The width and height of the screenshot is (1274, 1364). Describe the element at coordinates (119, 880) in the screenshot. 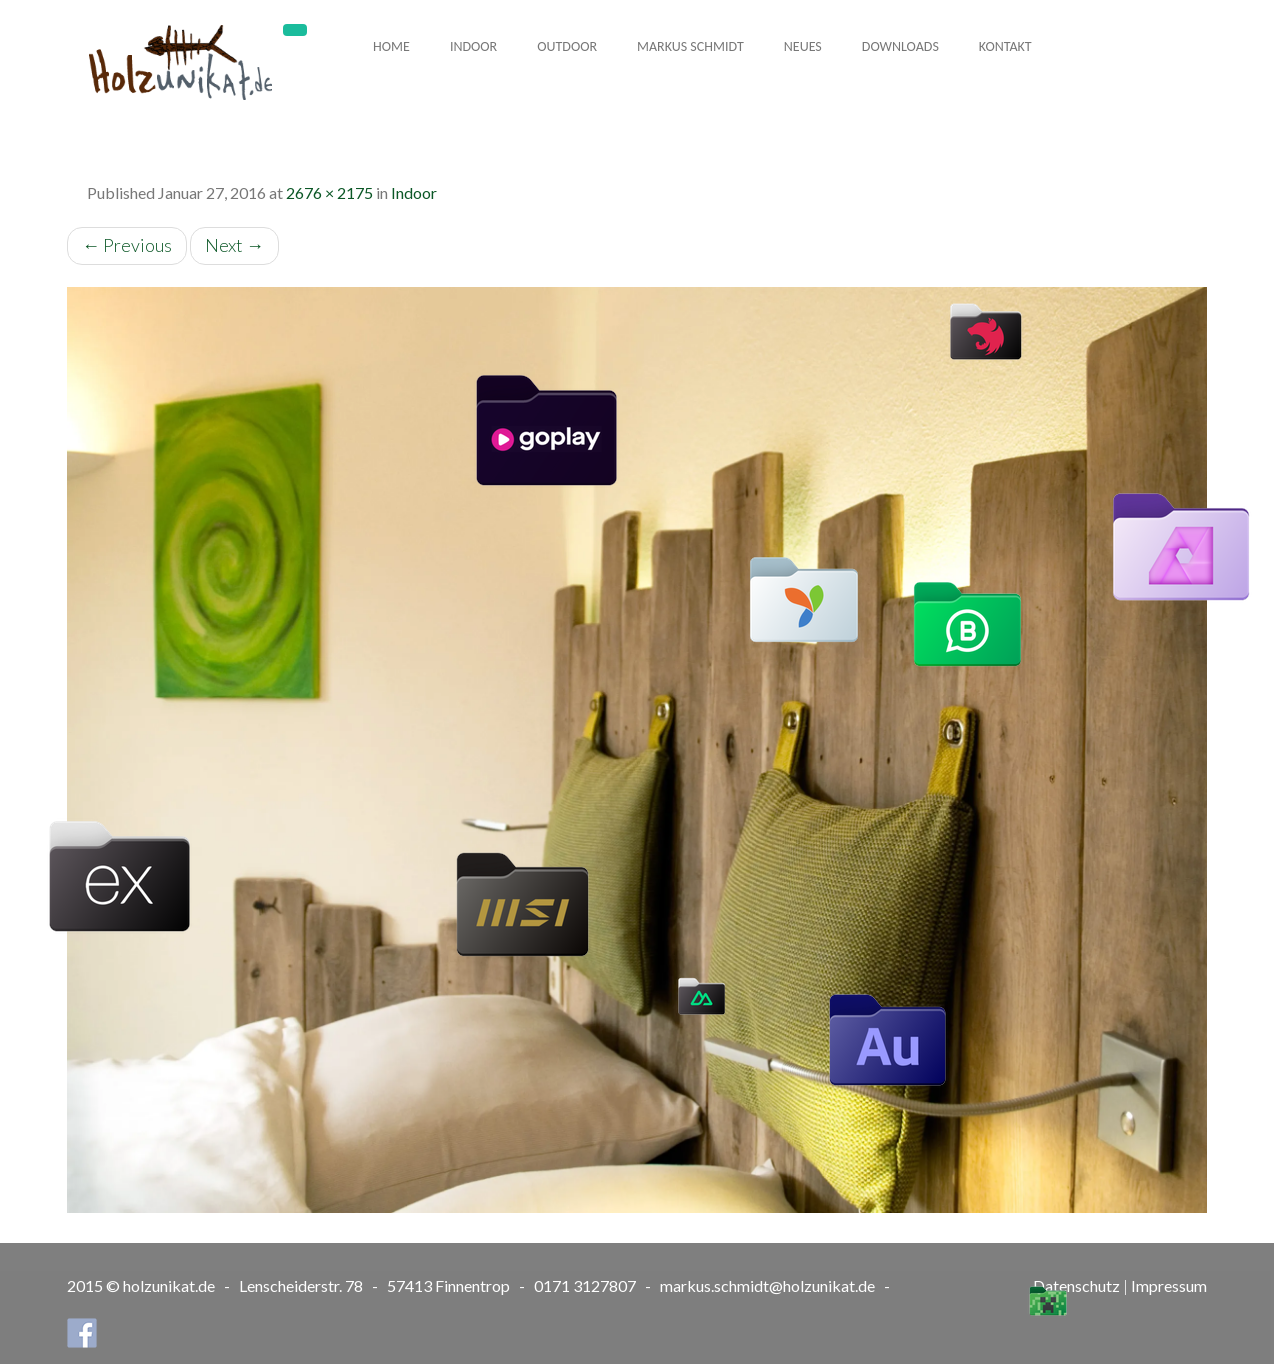

I see `folder containing express.js project files` at that location.